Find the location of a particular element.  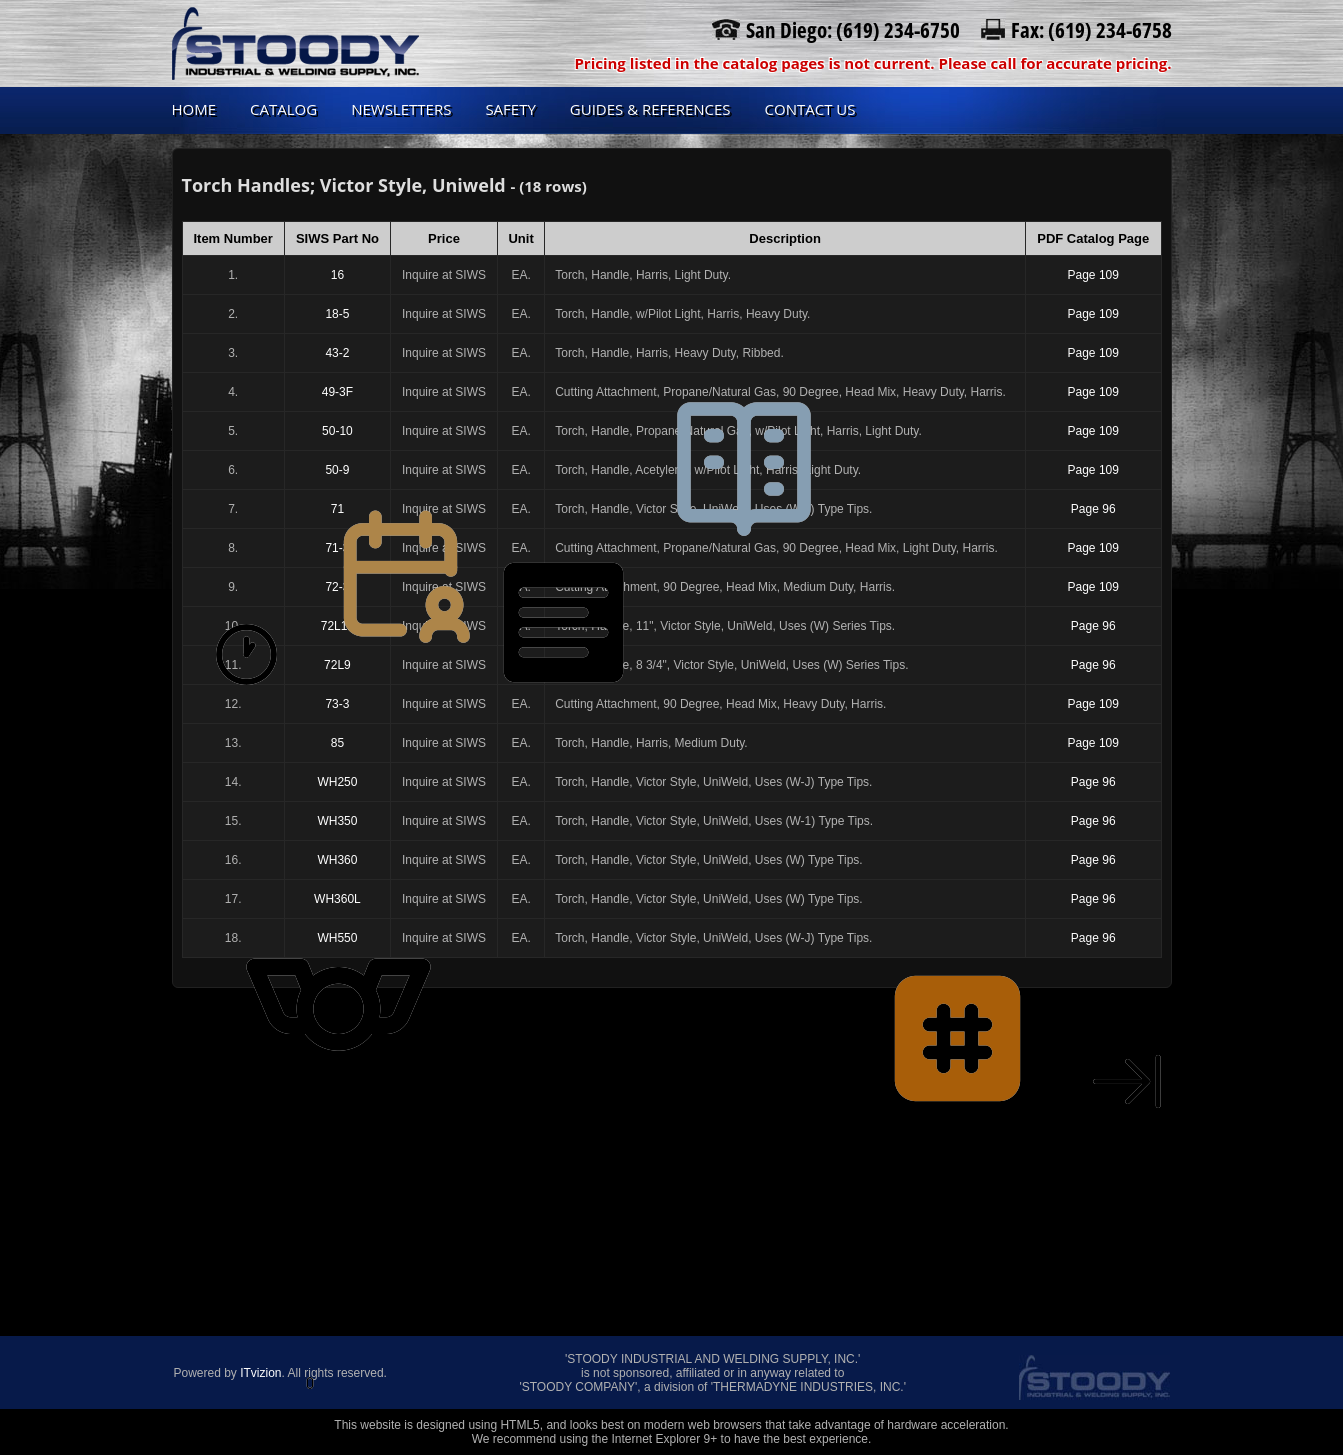

view grid or table layout is located at coordinates (957, 1038).